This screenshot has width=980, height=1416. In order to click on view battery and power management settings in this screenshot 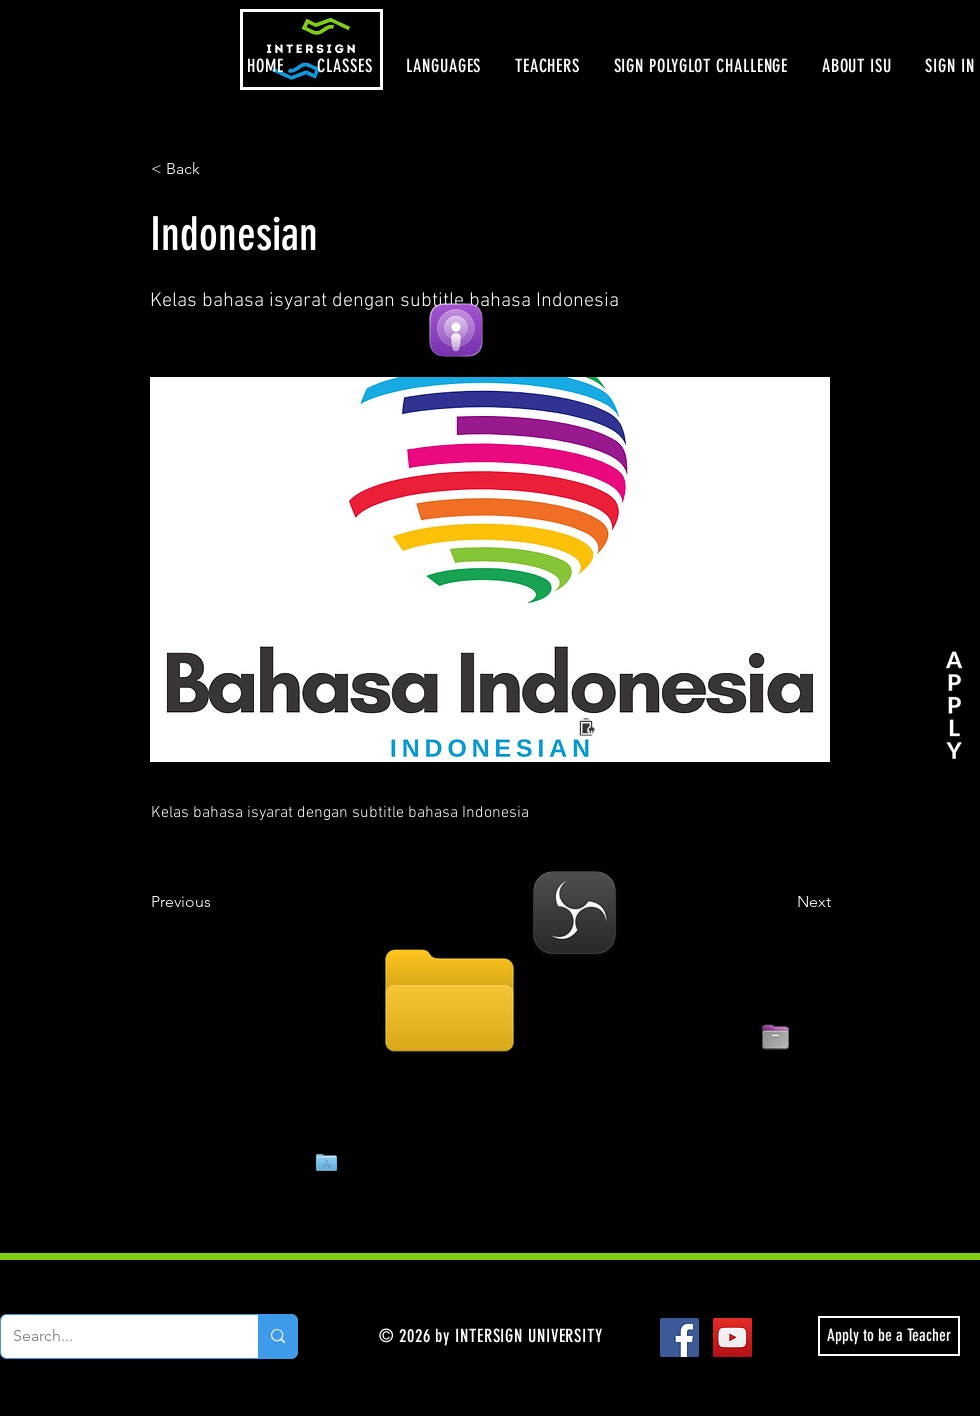, I will do `click(586, 727)`.